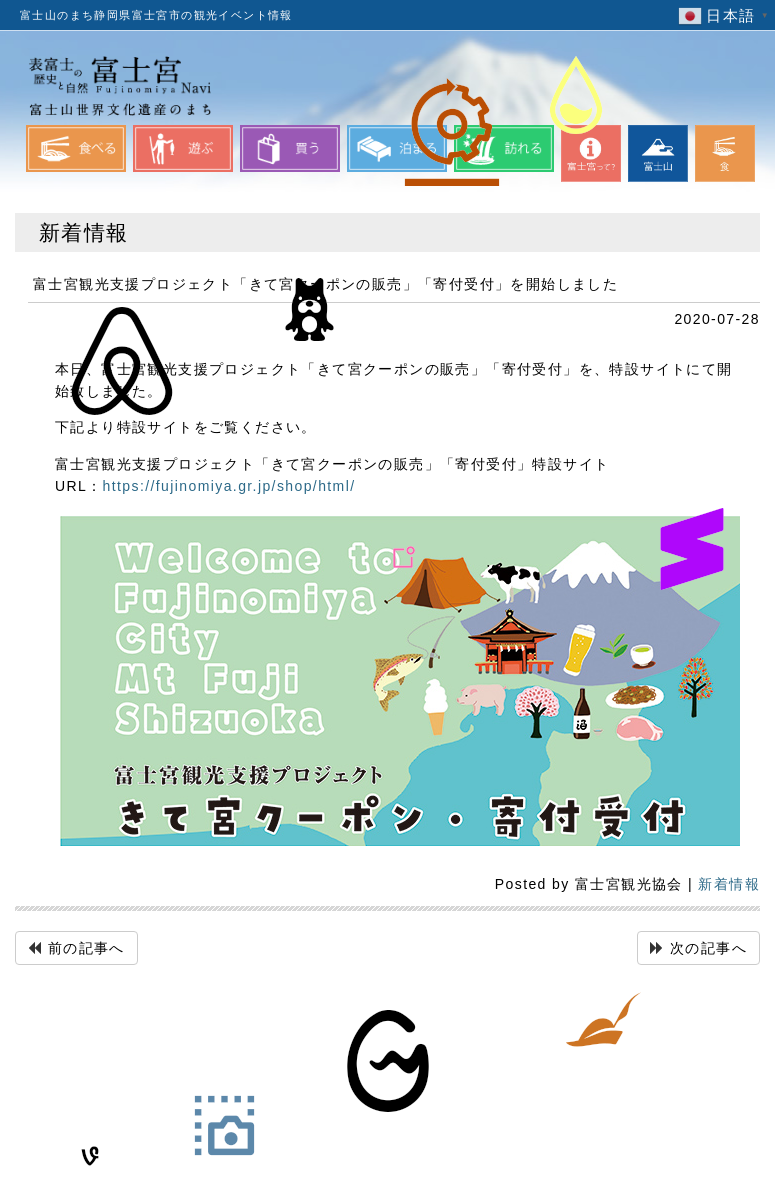 The image size is (775, 1191). Describe the element at coordinates (90, 1156) in the screenshot. I see `vine app logo` at that location.